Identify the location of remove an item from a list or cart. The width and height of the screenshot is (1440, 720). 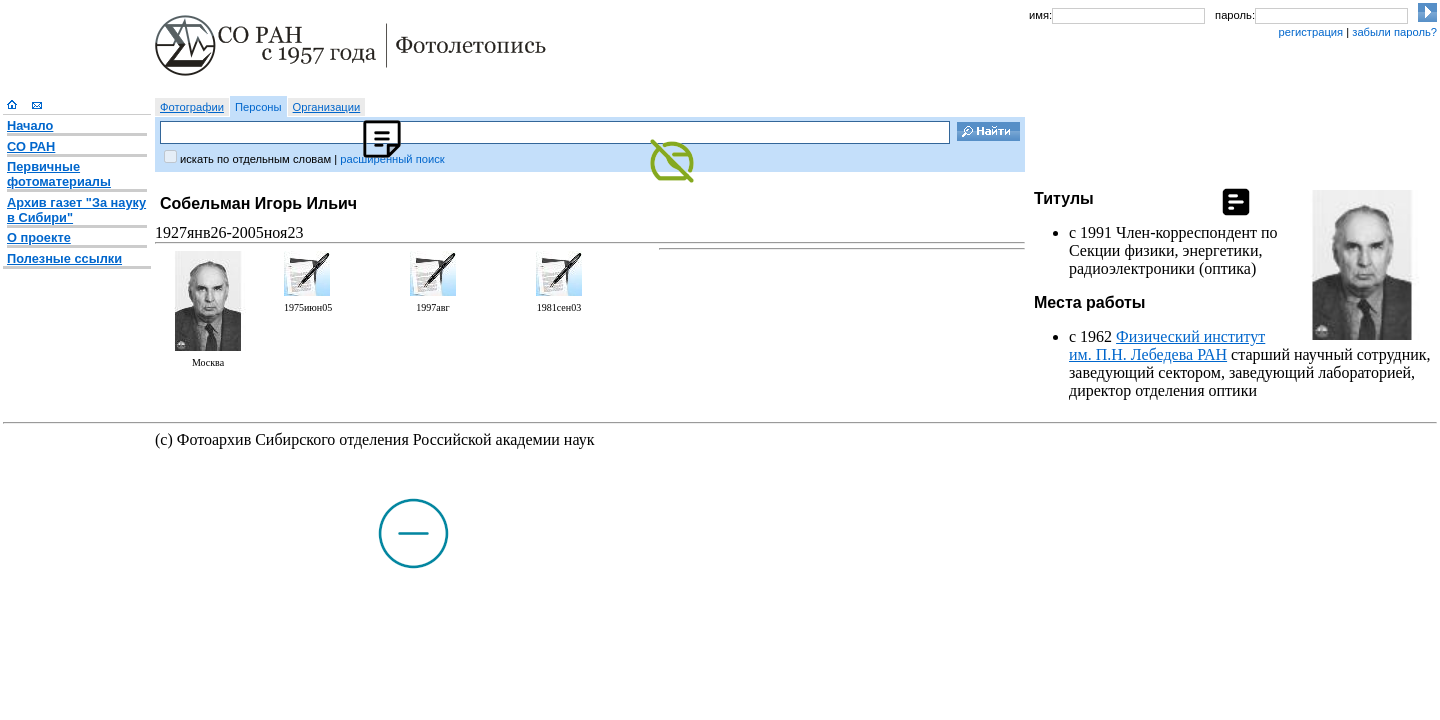
(413, 533).